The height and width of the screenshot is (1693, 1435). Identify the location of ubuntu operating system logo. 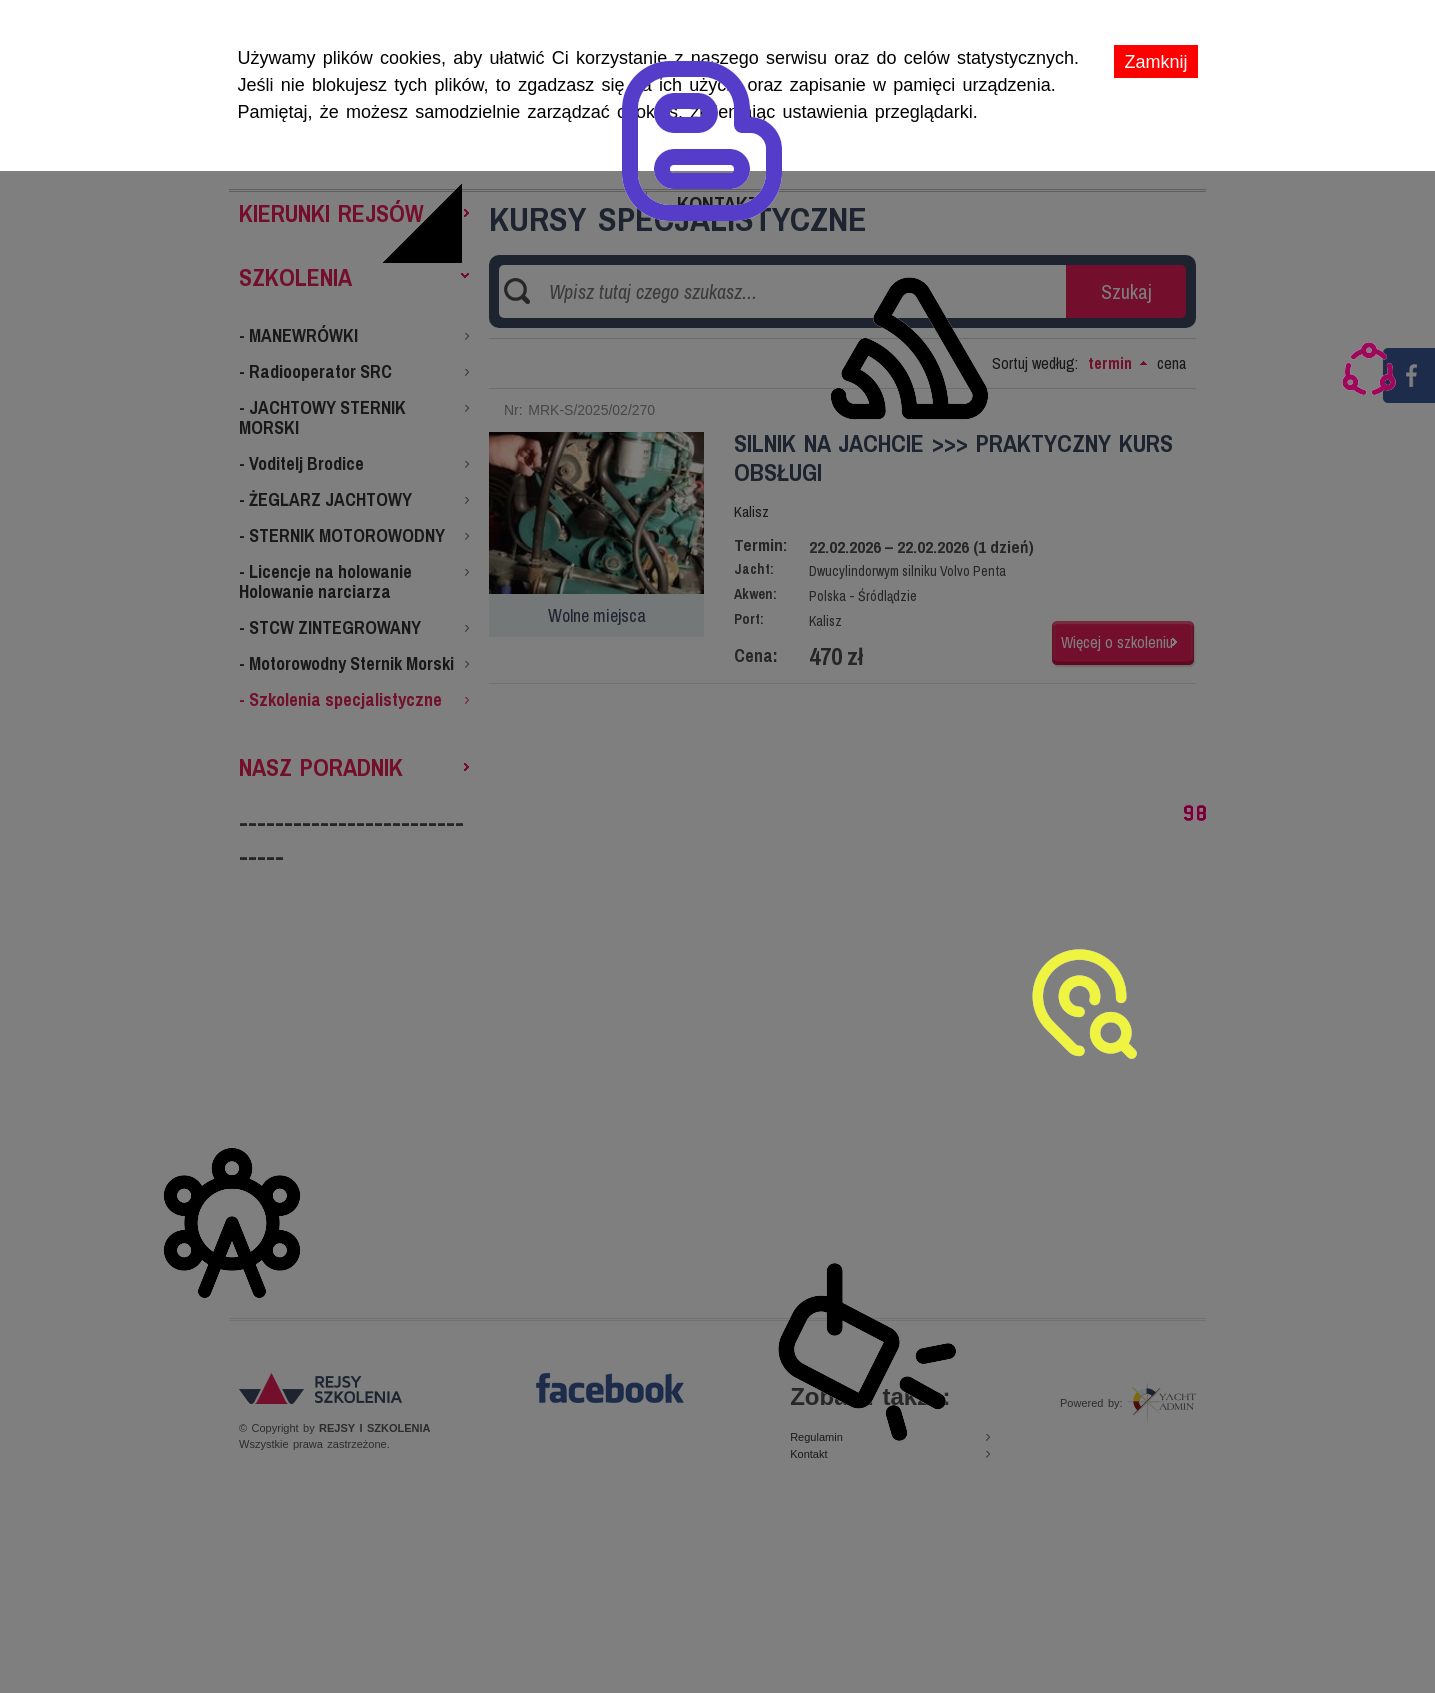
(1369, 369).